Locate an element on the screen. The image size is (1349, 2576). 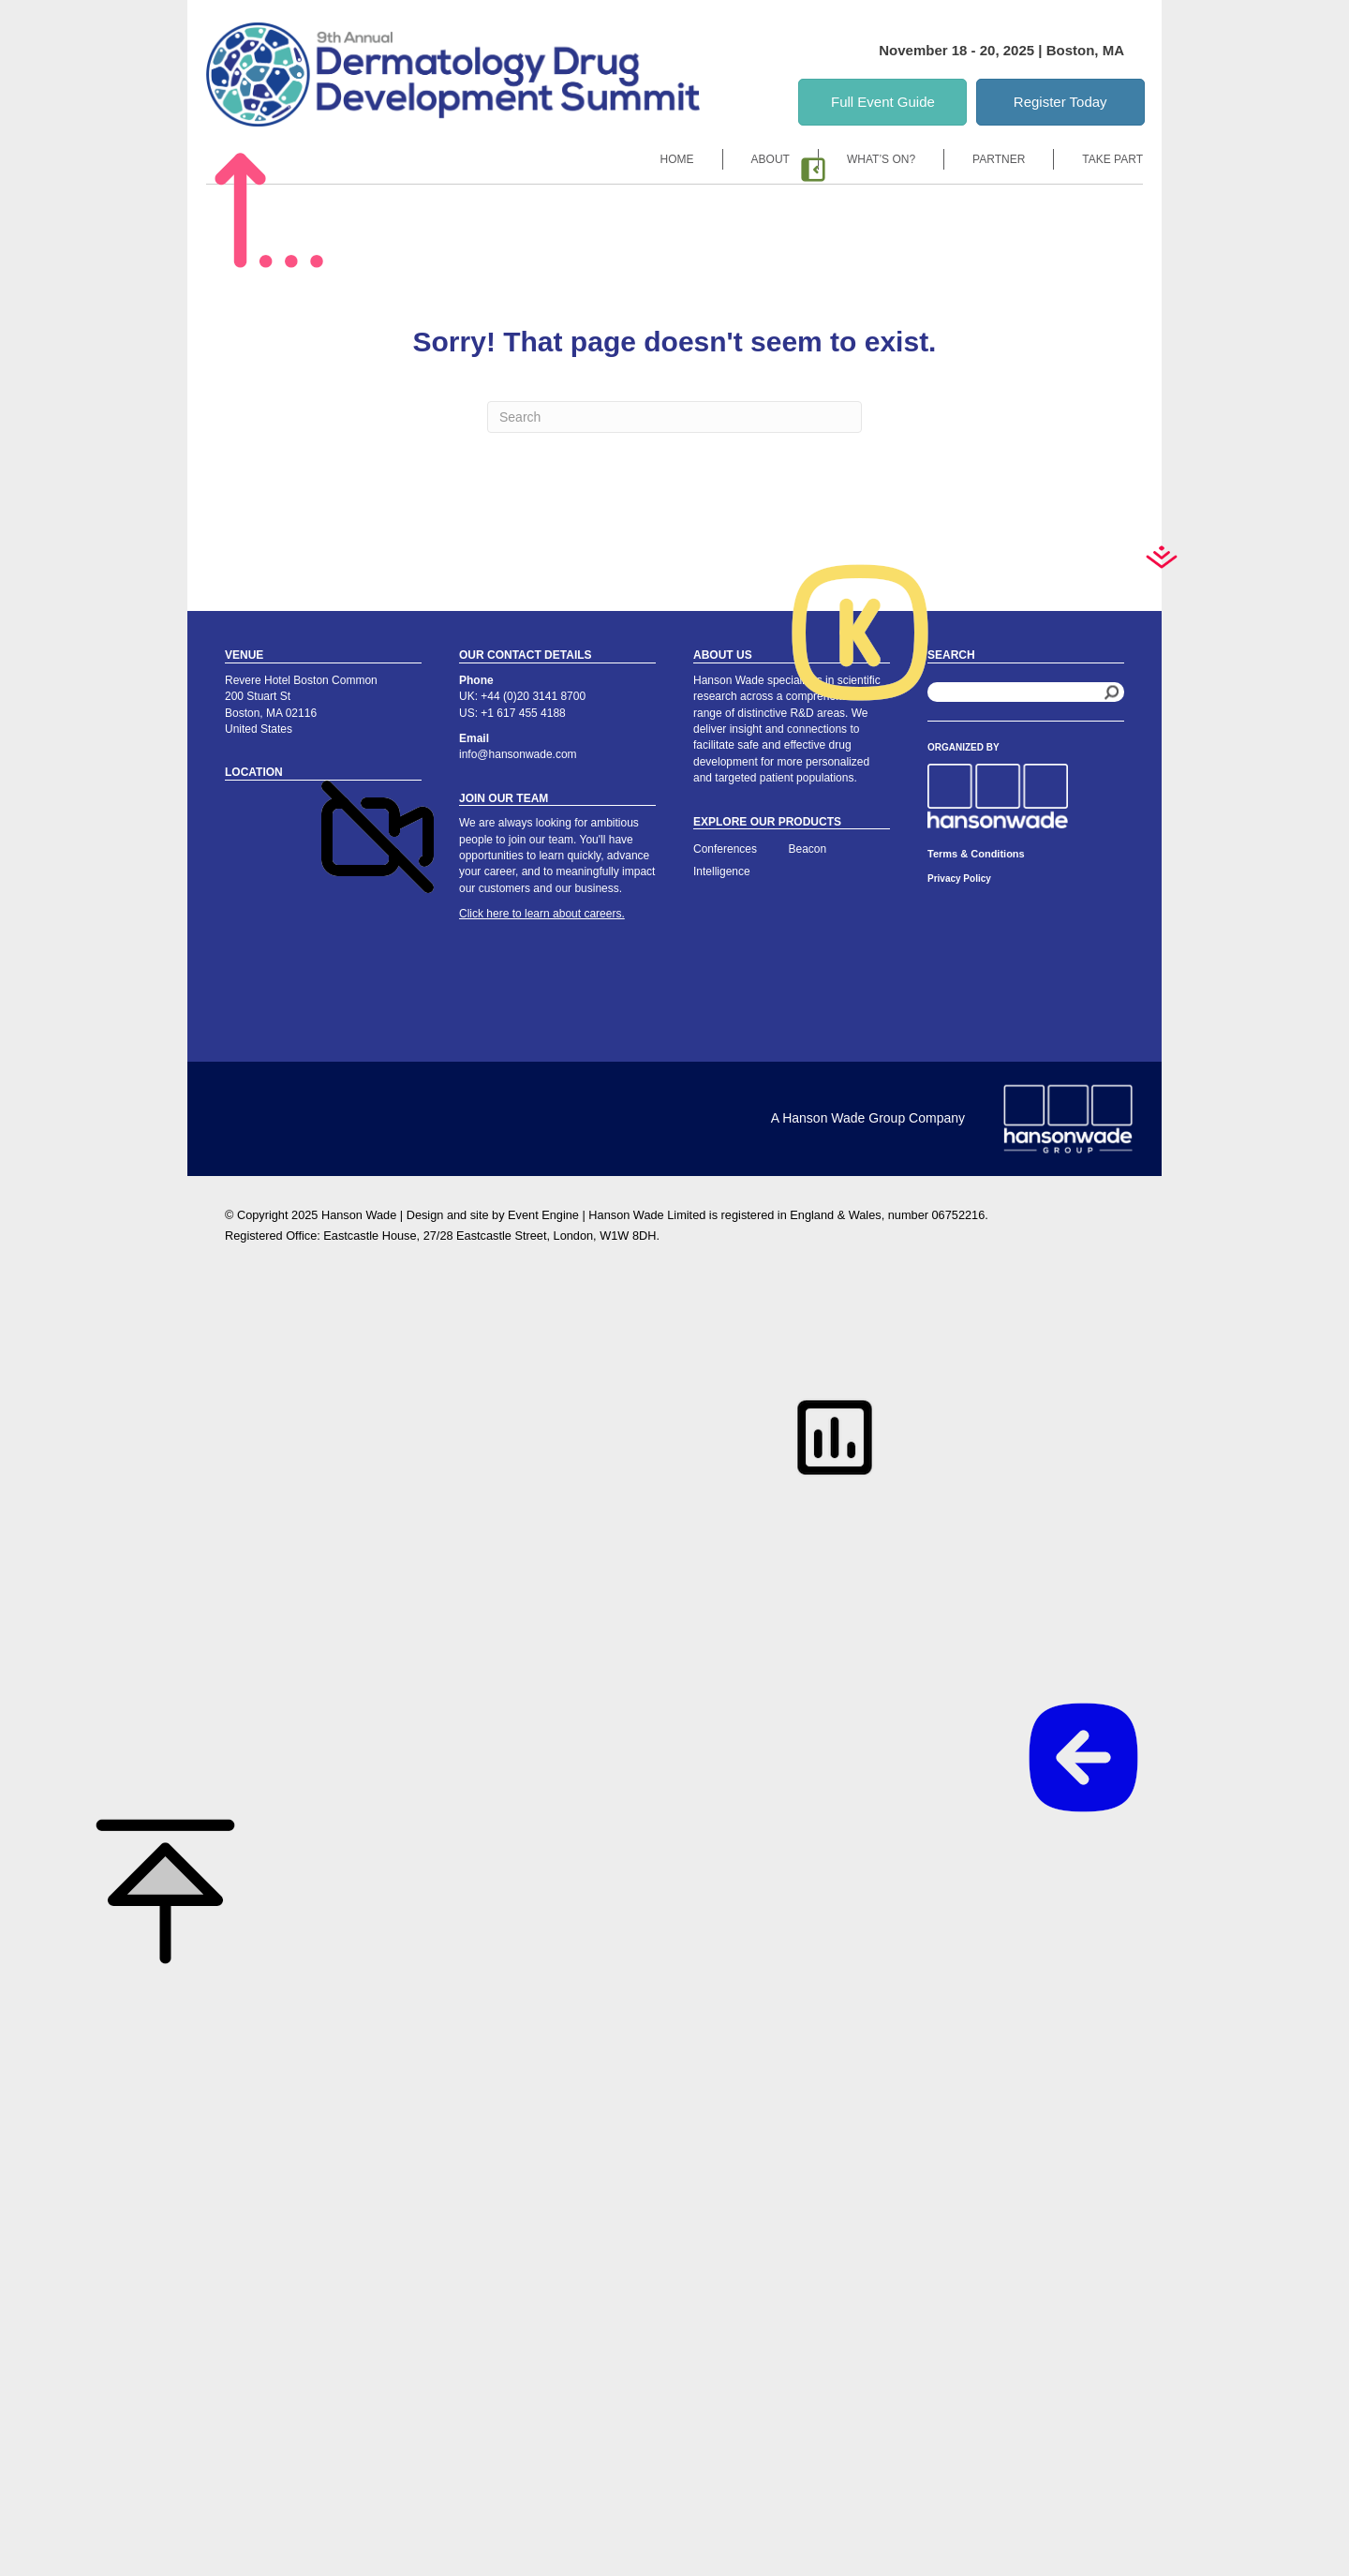
move item to top of list is located at coordinates (165, 1888).